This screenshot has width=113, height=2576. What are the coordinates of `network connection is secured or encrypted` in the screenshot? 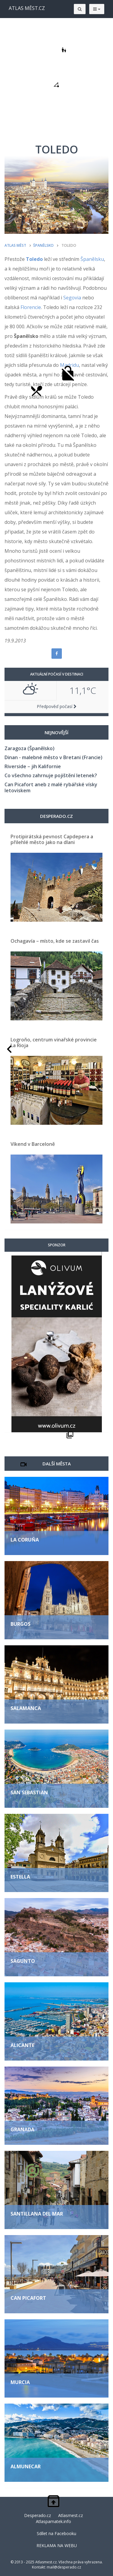 It's located at (56, 85).